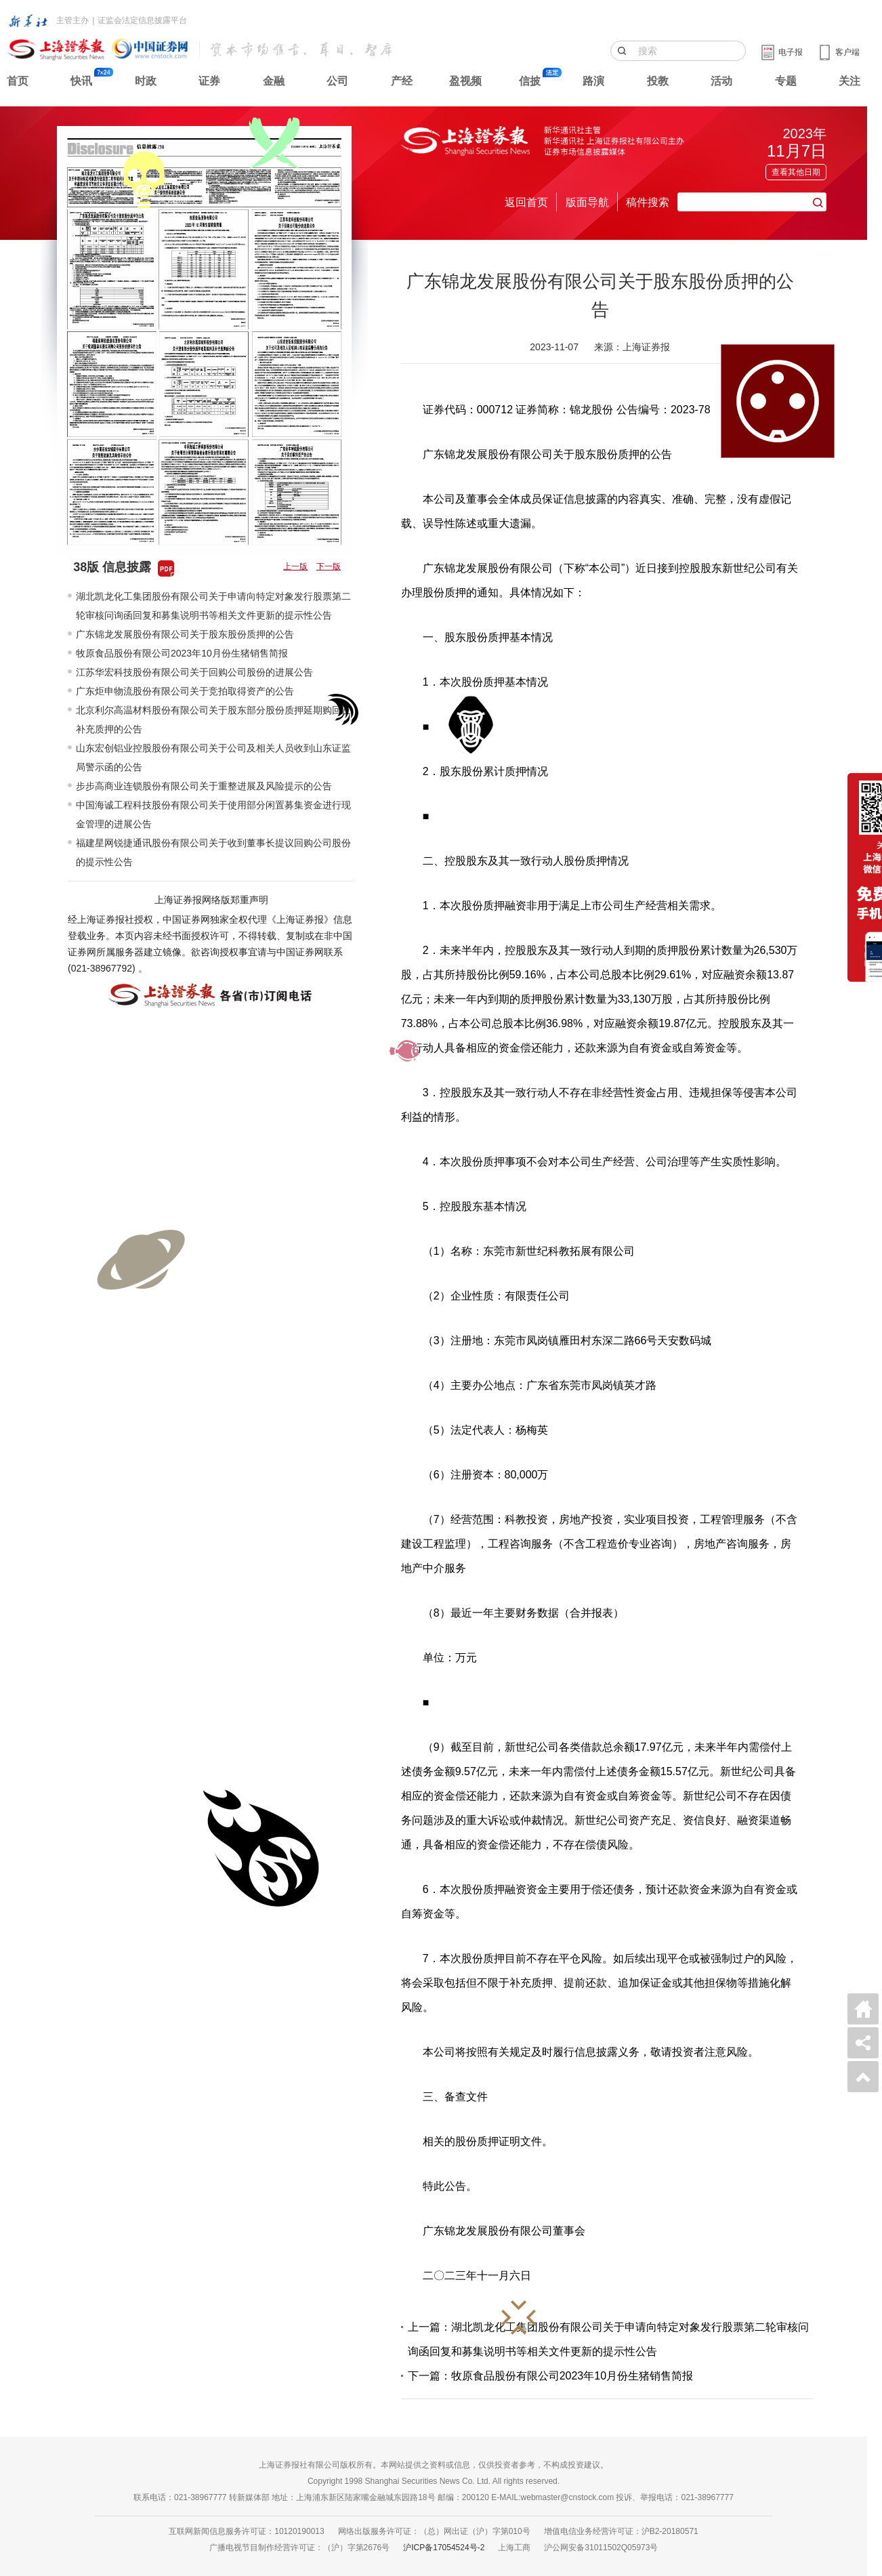 The image size is (882, 2576). What do you see at coordinates (274, 143) in the screenshot?
I see `ivory tusks item or resource in a game` at bounding box center [274, 143].